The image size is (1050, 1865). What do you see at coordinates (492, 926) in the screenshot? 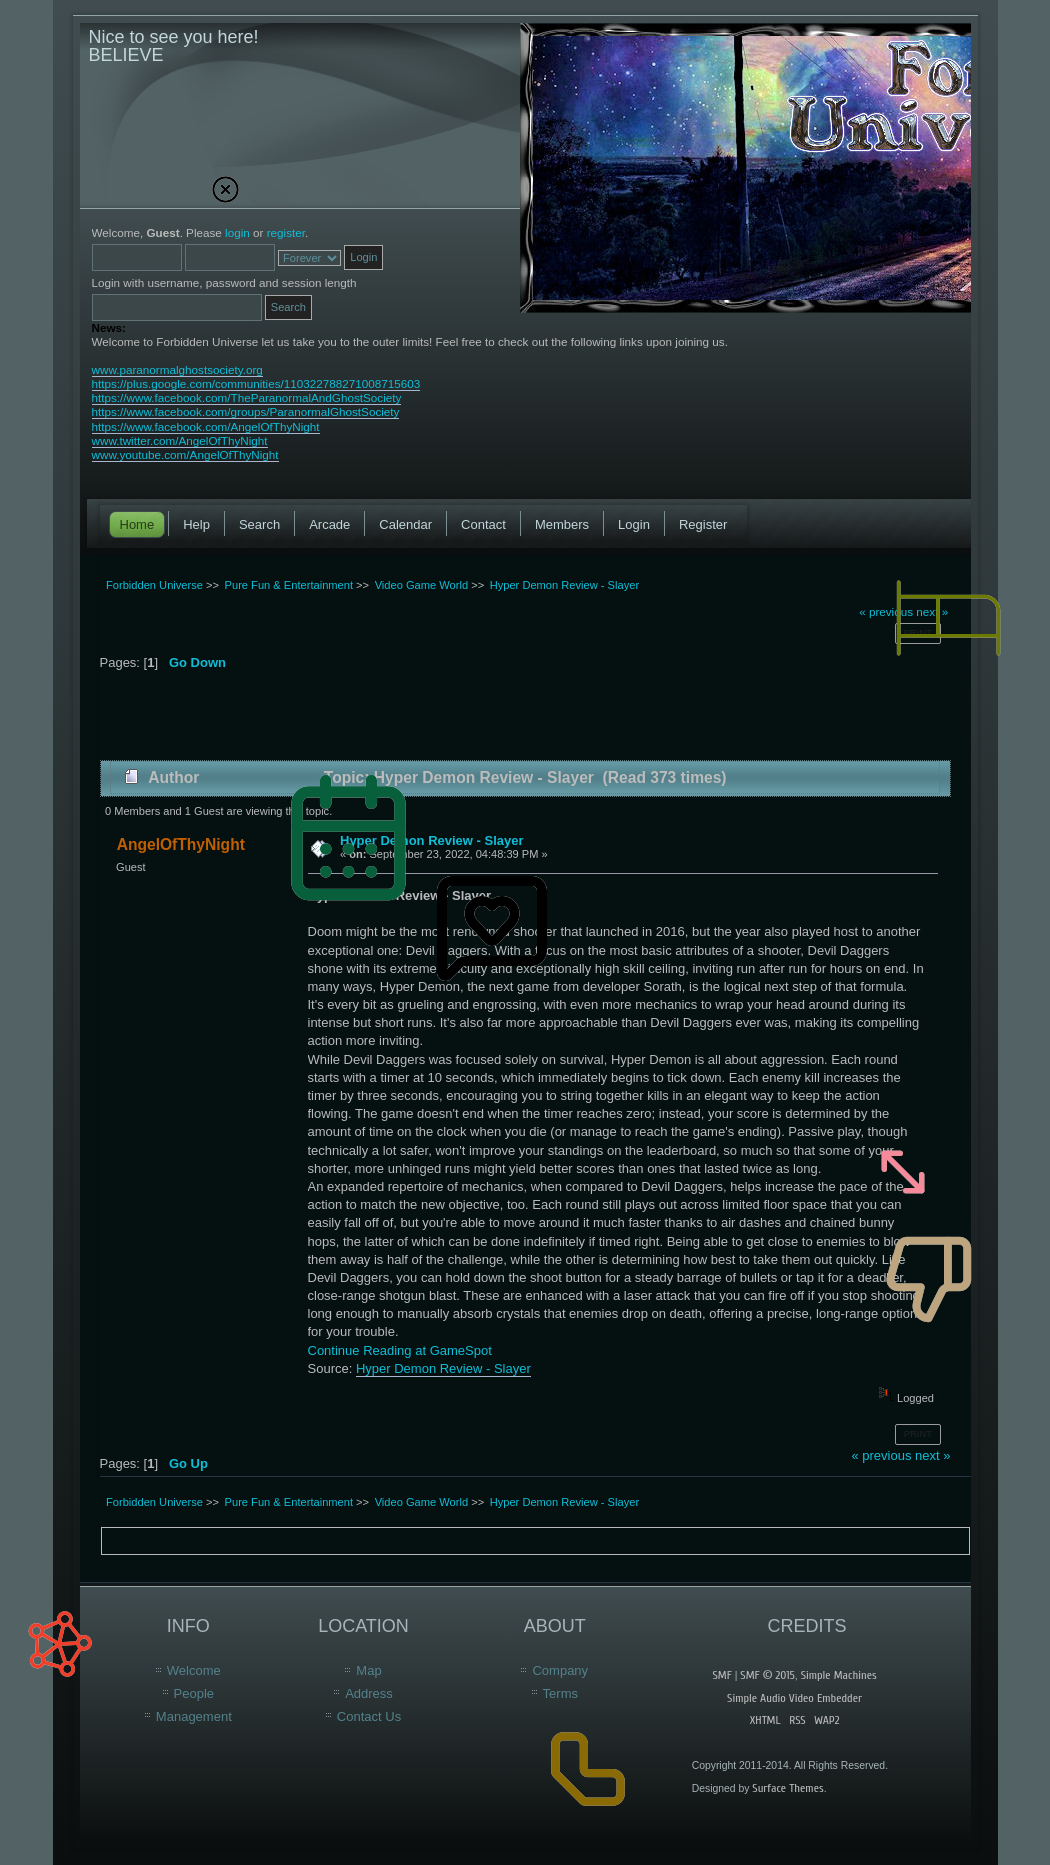
I see `send a like or love reaction in chat` at bounding box center [492, 926].